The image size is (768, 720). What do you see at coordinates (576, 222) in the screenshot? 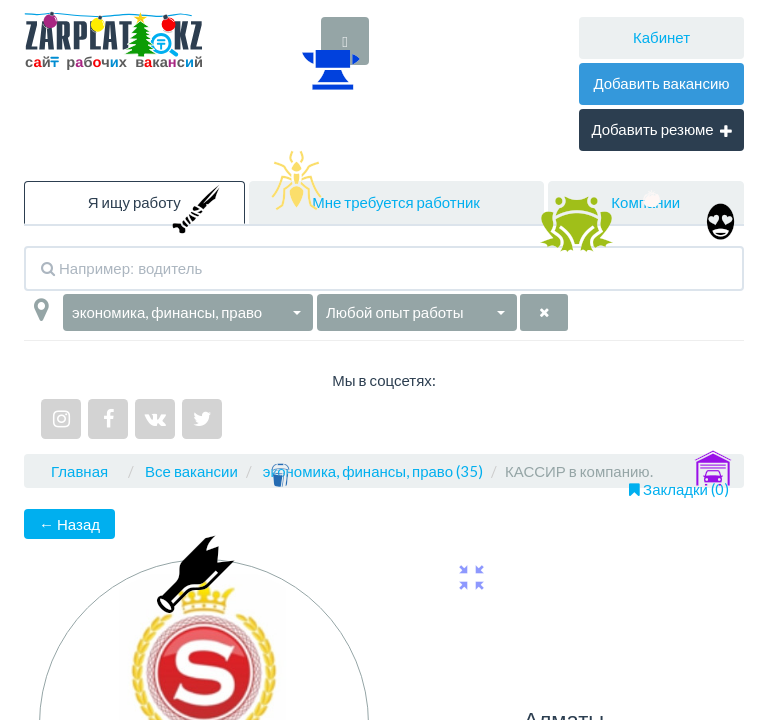
I see `represents a frog character or creature in a game` at bounding box center [576, 222].